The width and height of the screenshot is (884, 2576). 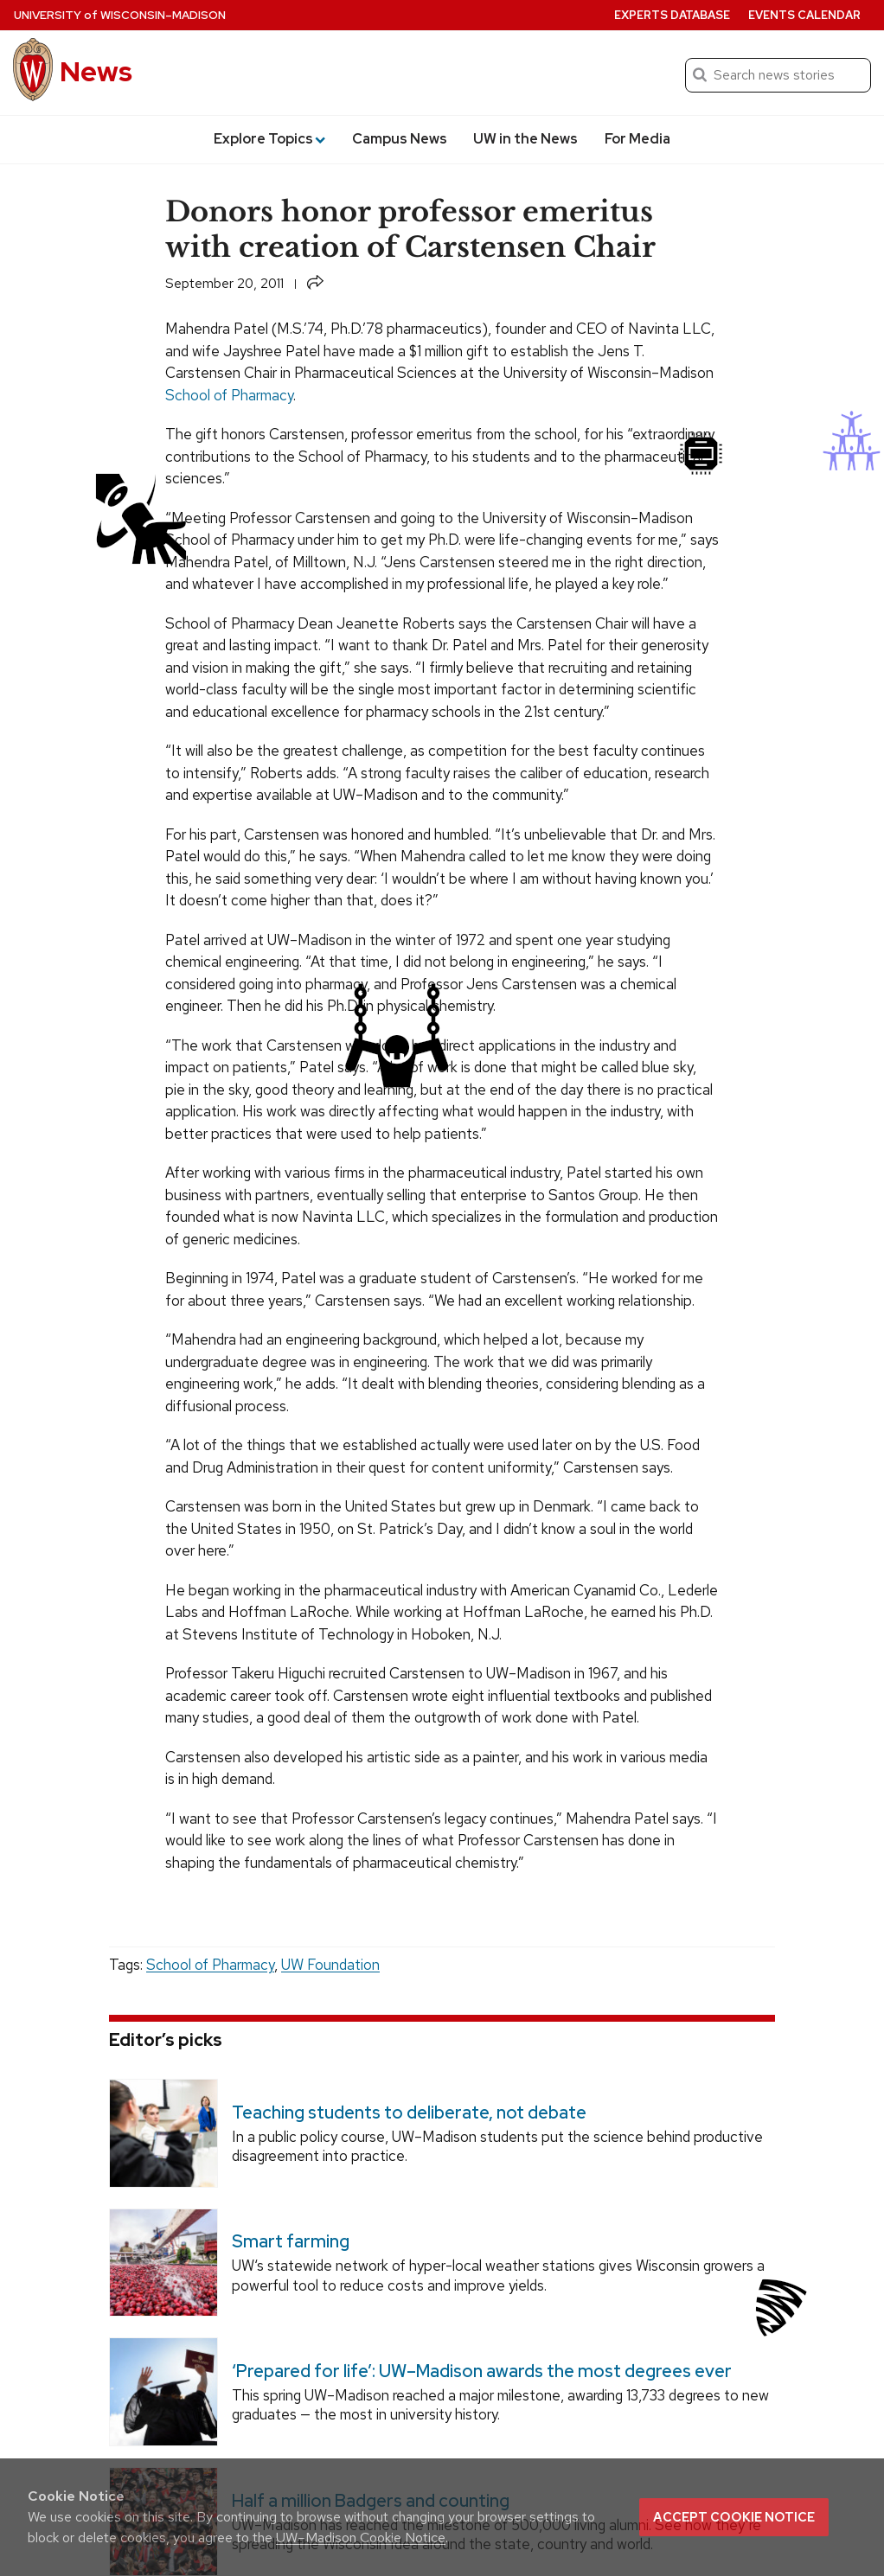 I want to click on indicates amputation or limb loss in a medical game context, so click(x=141, y=519).